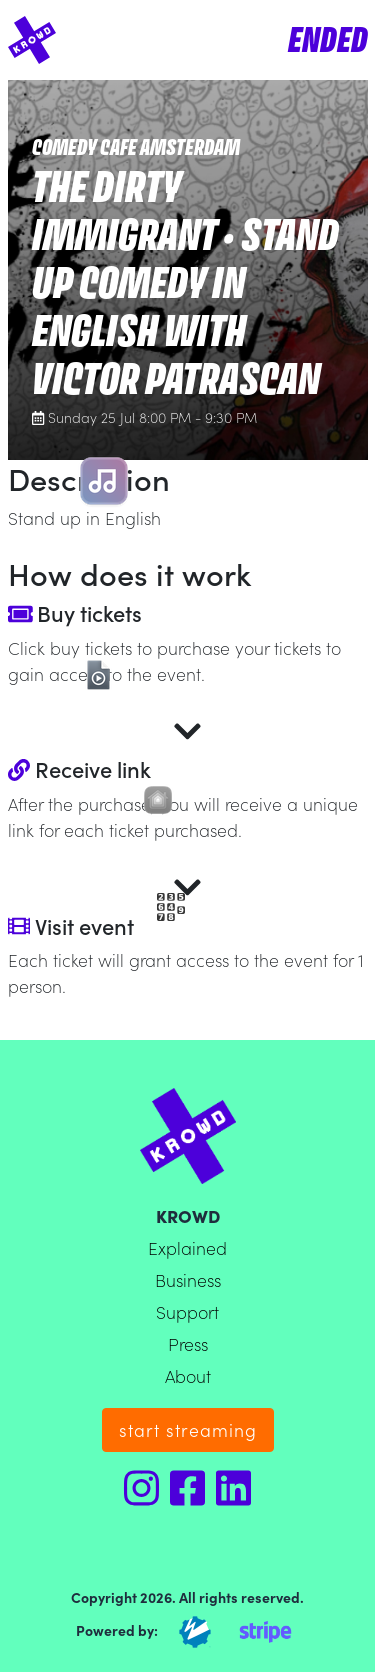  Describe the element at coordinates (158, 800) in the screenshot. I see `open the home app` at that location.